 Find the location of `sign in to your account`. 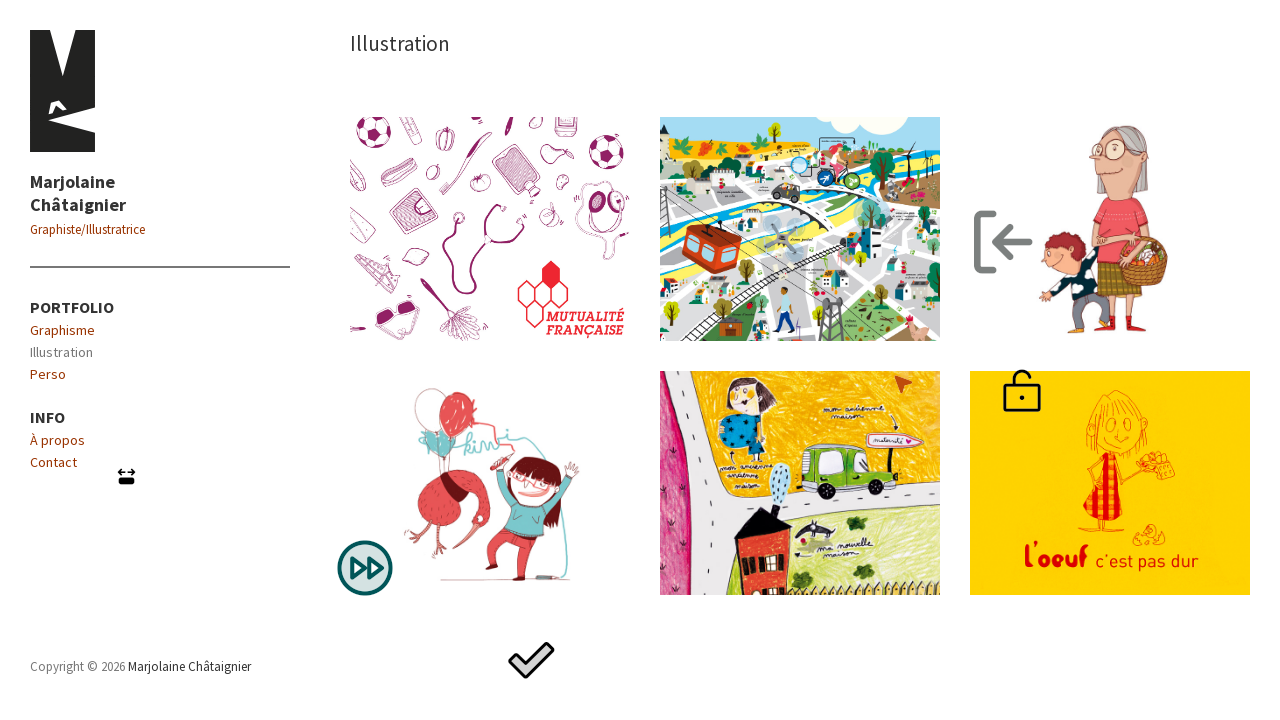

sign in to your account is located at coordinates (1001, 242).